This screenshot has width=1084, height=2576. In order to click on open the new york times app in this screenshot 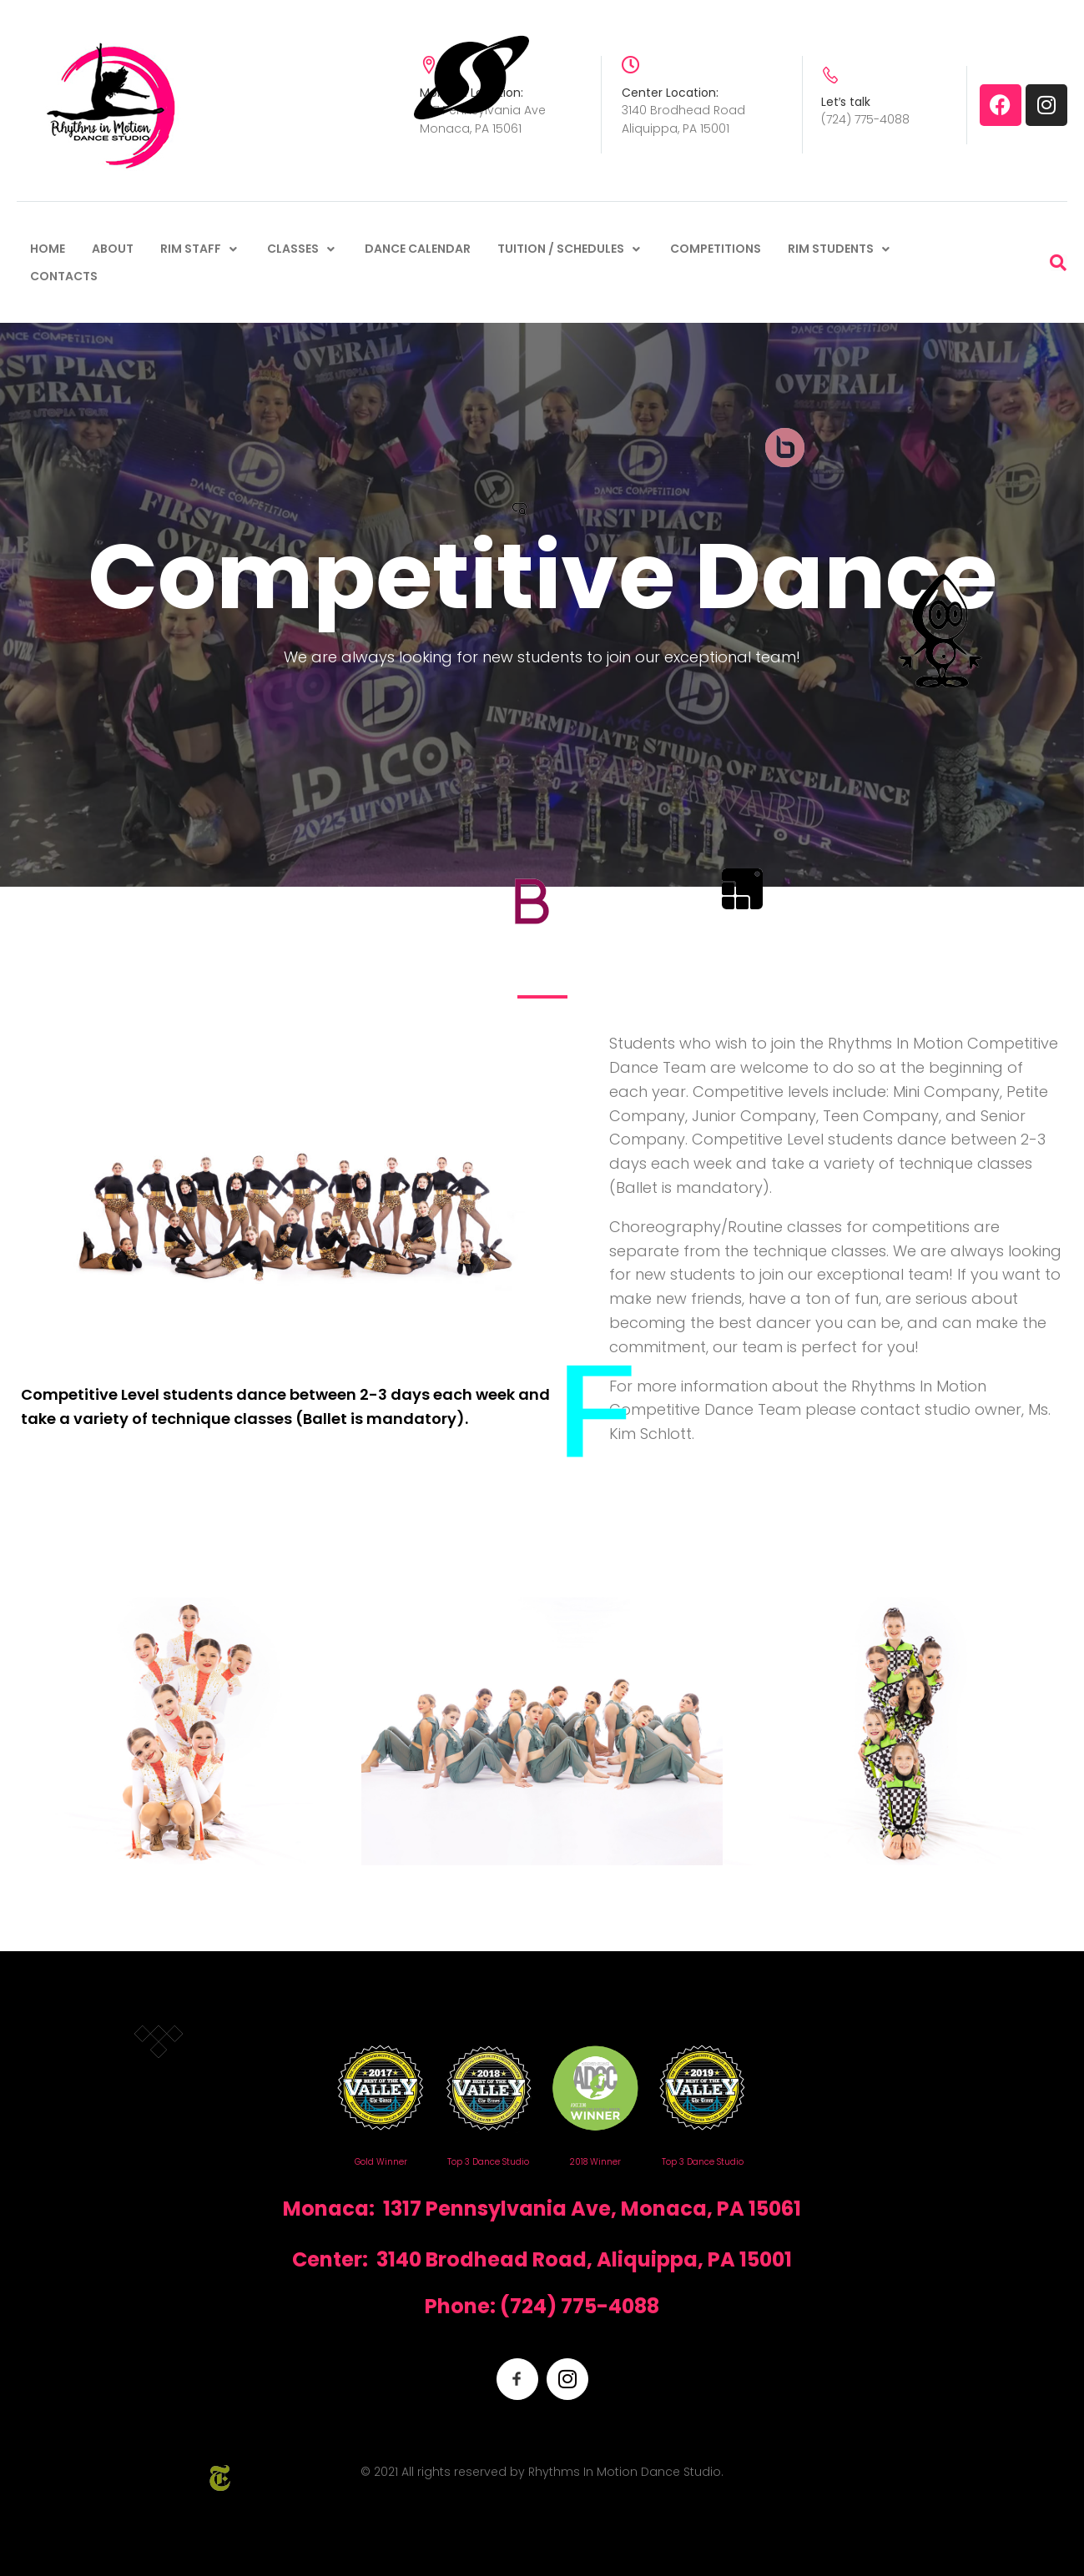, I will do `click(219, 2478)`.